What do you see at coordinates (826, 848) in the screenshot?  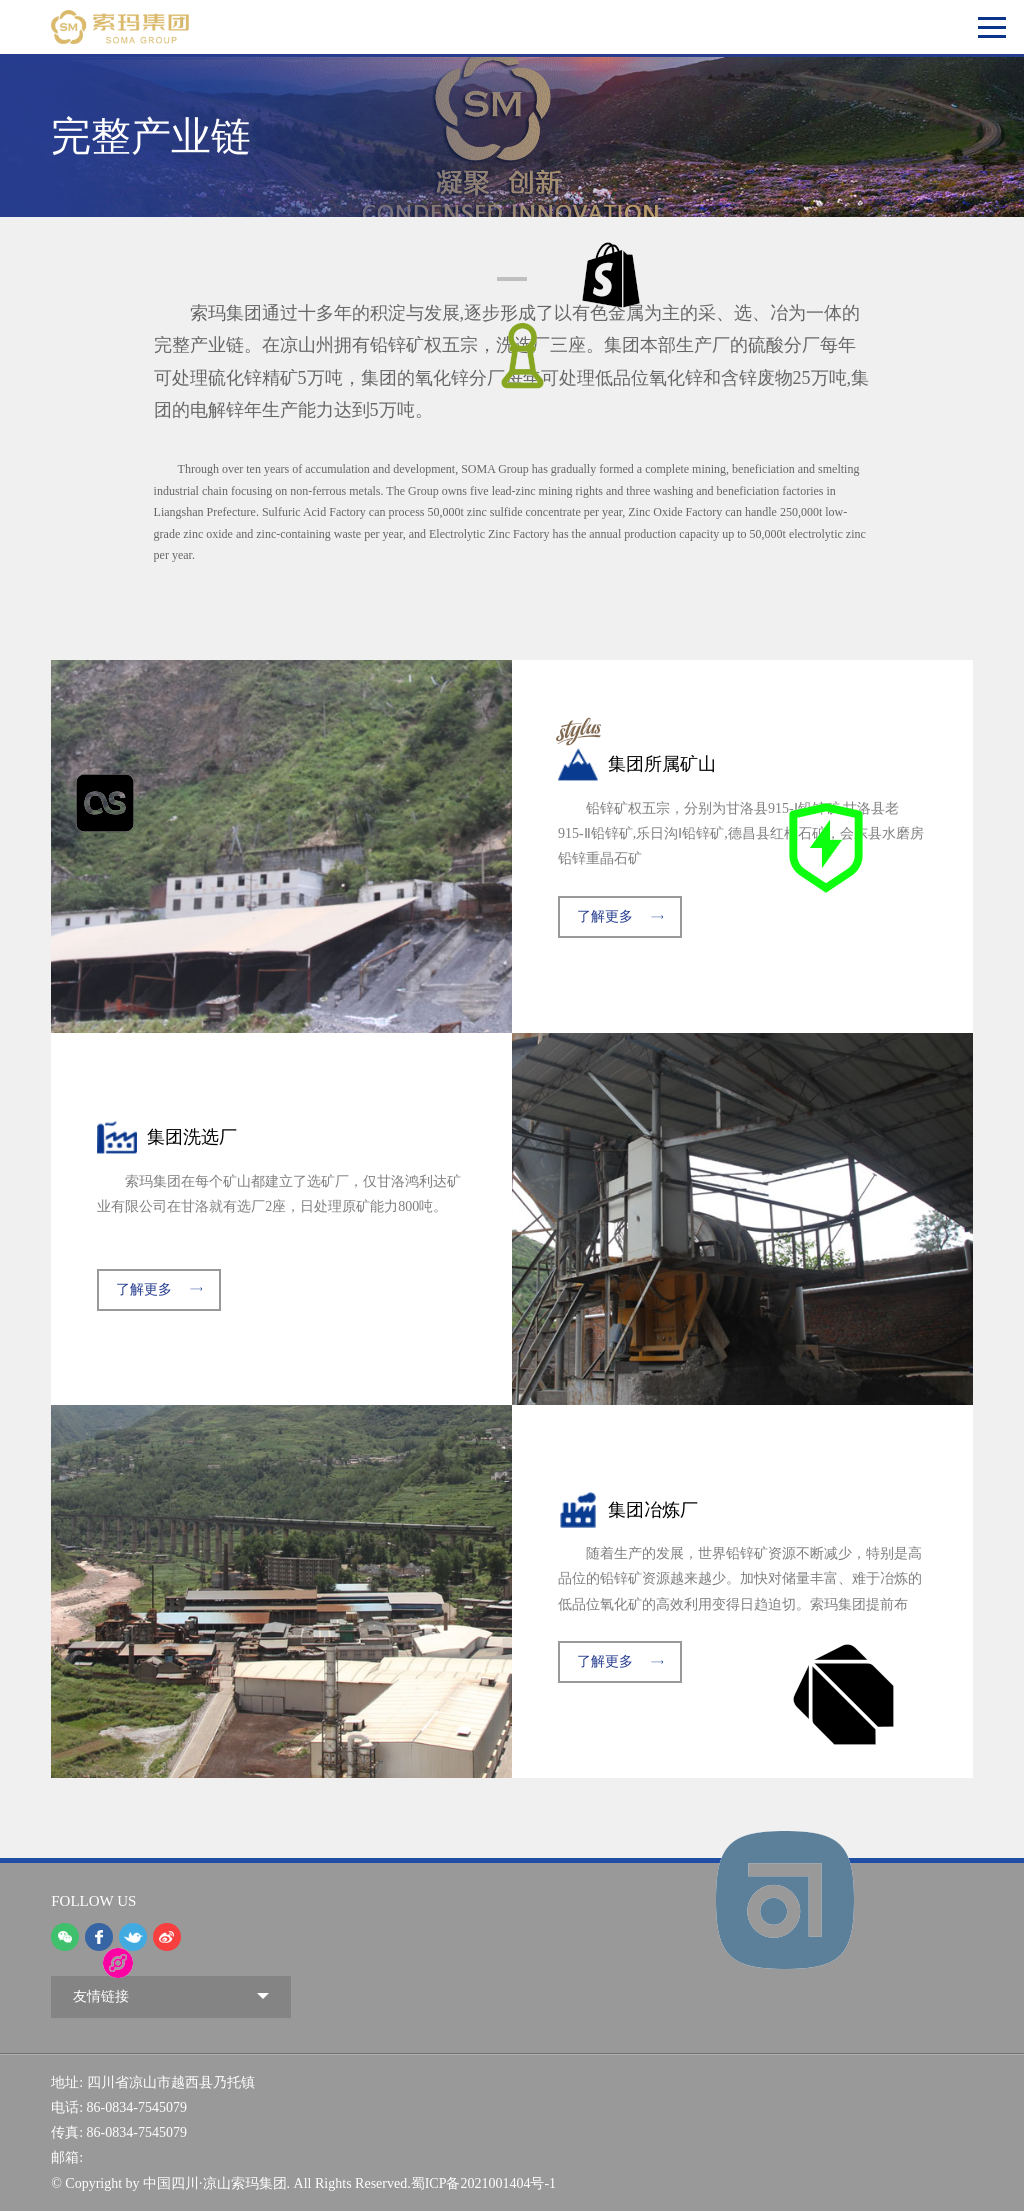 I see `enable fast security scan` at bounding box center [826, 848].